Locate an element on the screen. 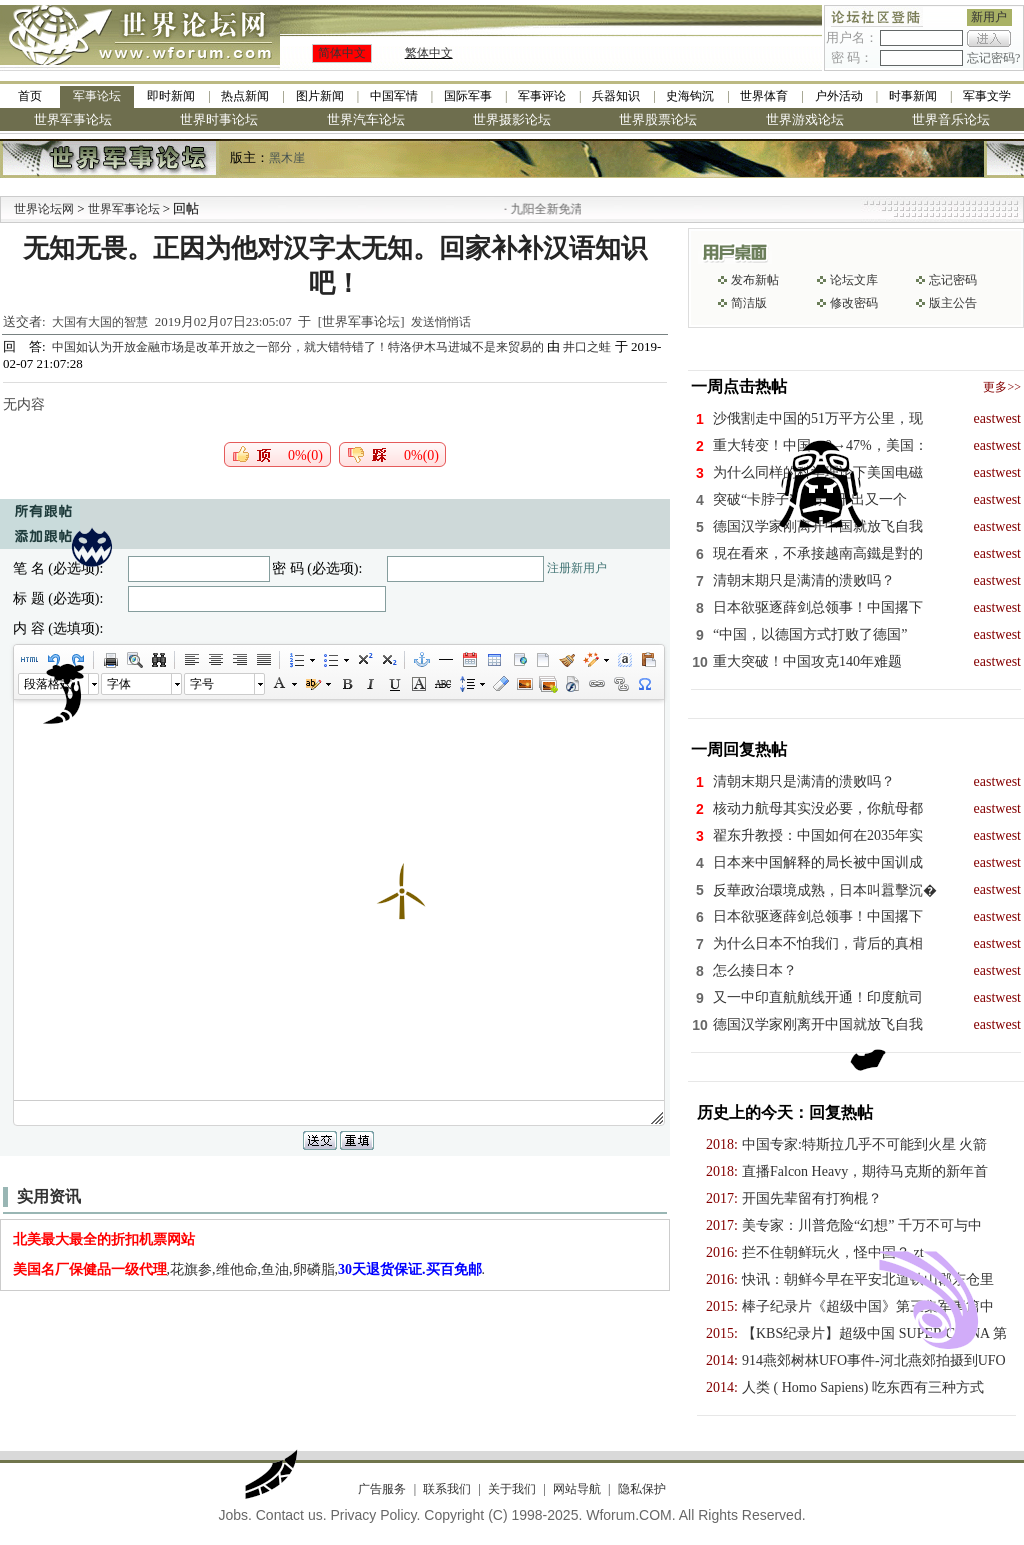  select hungary as your country or region is located at coordinates (868, 1060).